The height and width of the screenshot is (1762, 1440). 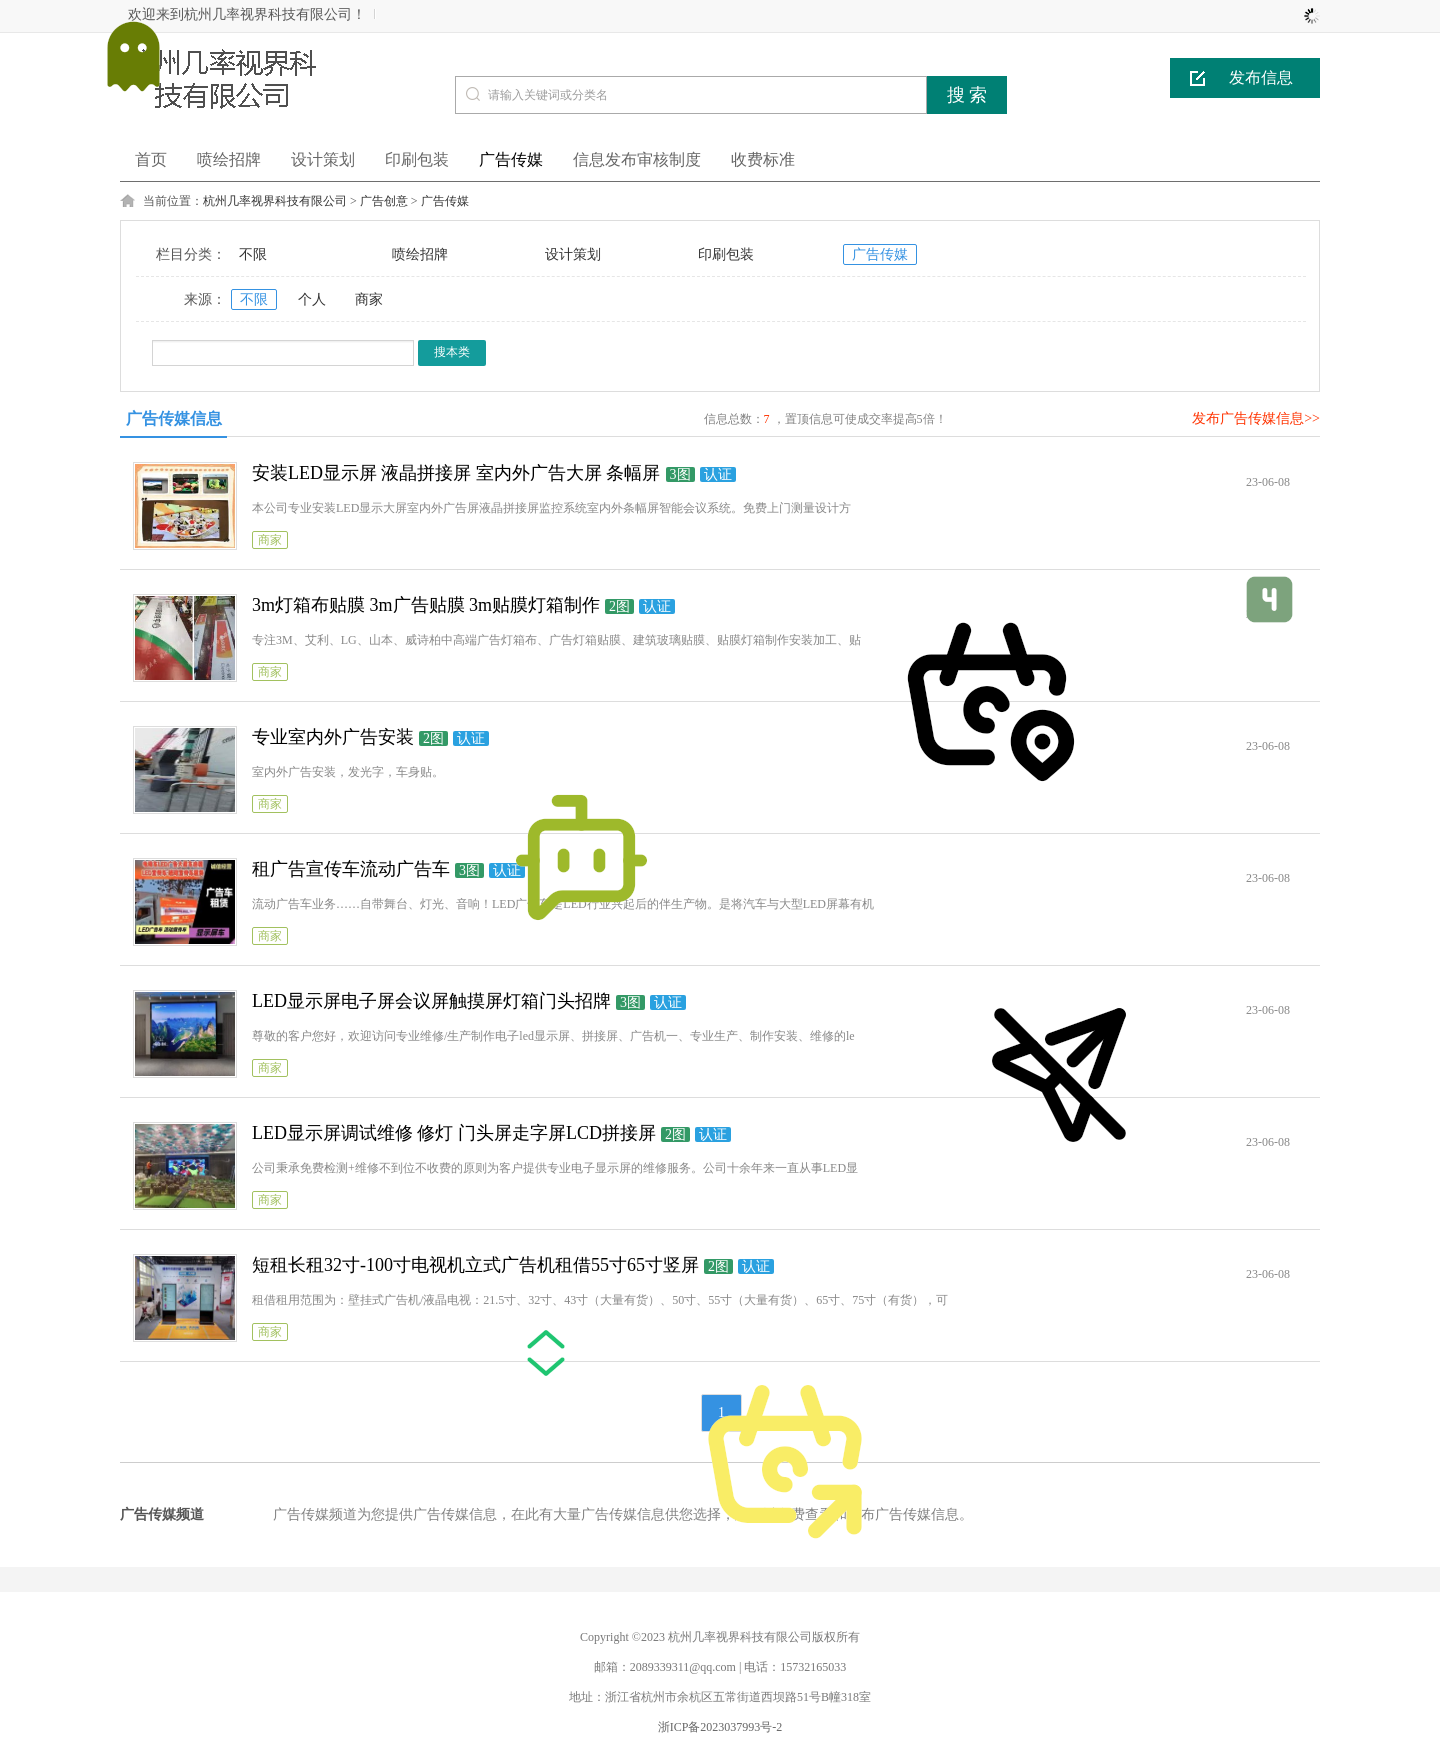 I want to click on sending is disabled or unavailable, so click(x=1060, y=1074).